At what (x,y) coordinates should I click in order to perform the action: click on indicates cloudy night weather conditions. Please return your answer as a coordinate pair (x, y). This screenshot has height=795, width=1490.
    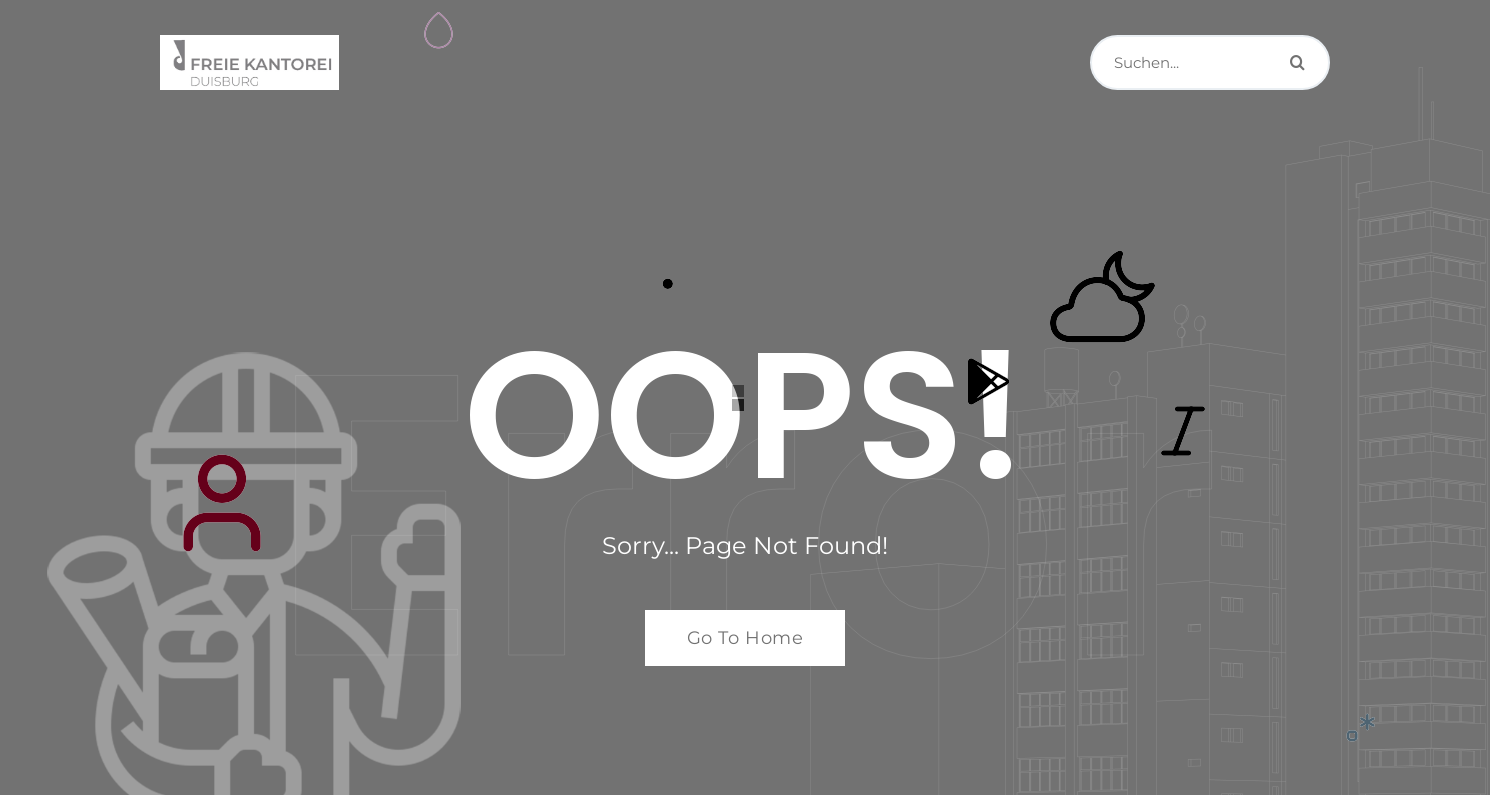
    Looking at the image, I should click on (1102, 296).